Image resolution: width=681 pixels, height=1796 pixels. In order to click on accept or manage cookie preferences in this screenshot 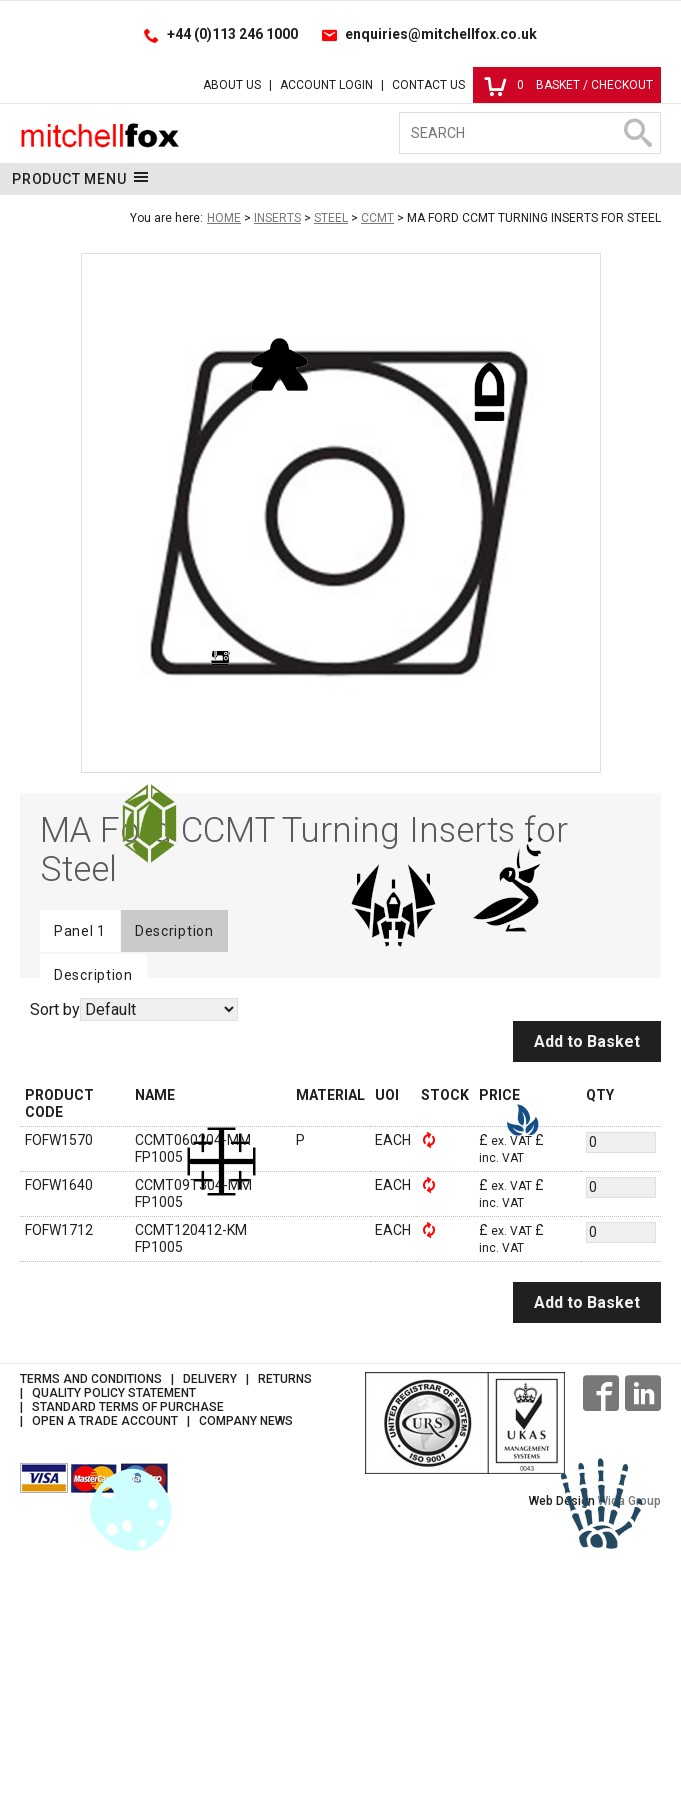, I will do `click(131, 1510)`.